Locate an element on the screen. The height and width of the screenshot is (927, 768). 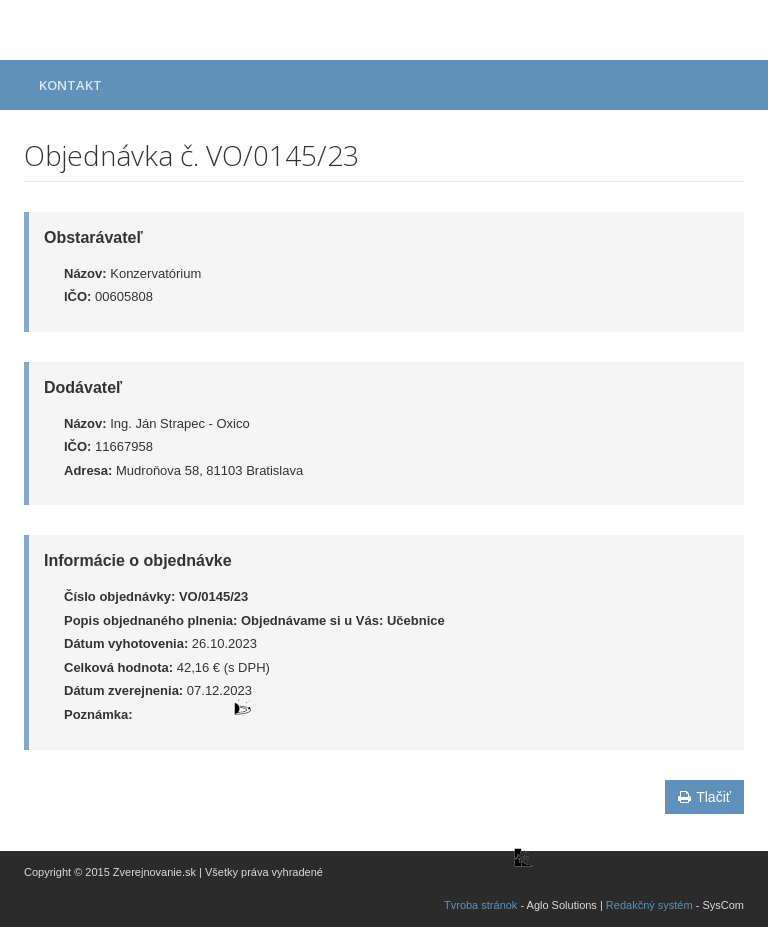
explore the solar system or space-themed content is located at coordinates (243, 708).